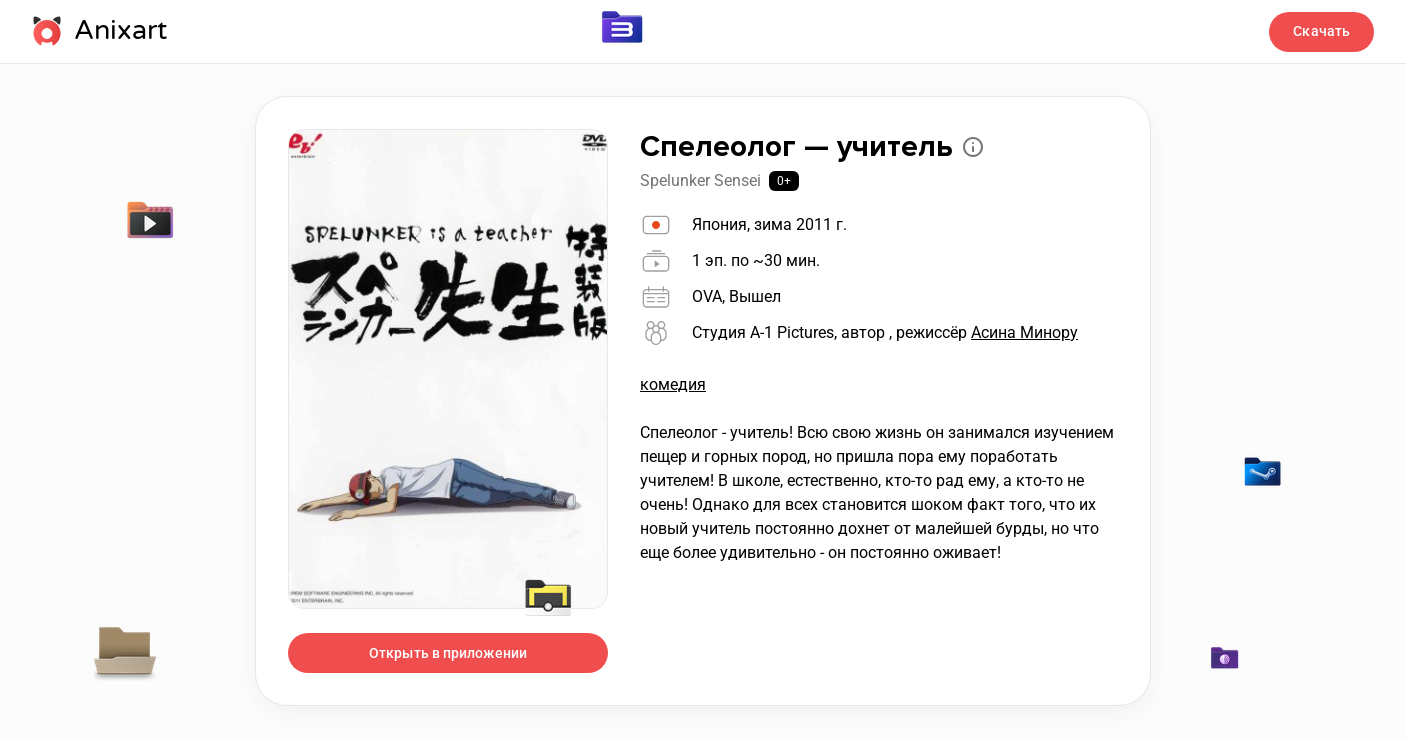  What do you see at coordinates (124, 653) in the screenshot?
I see `drop files here to move them into this folder` at bounding box center [124, 653].